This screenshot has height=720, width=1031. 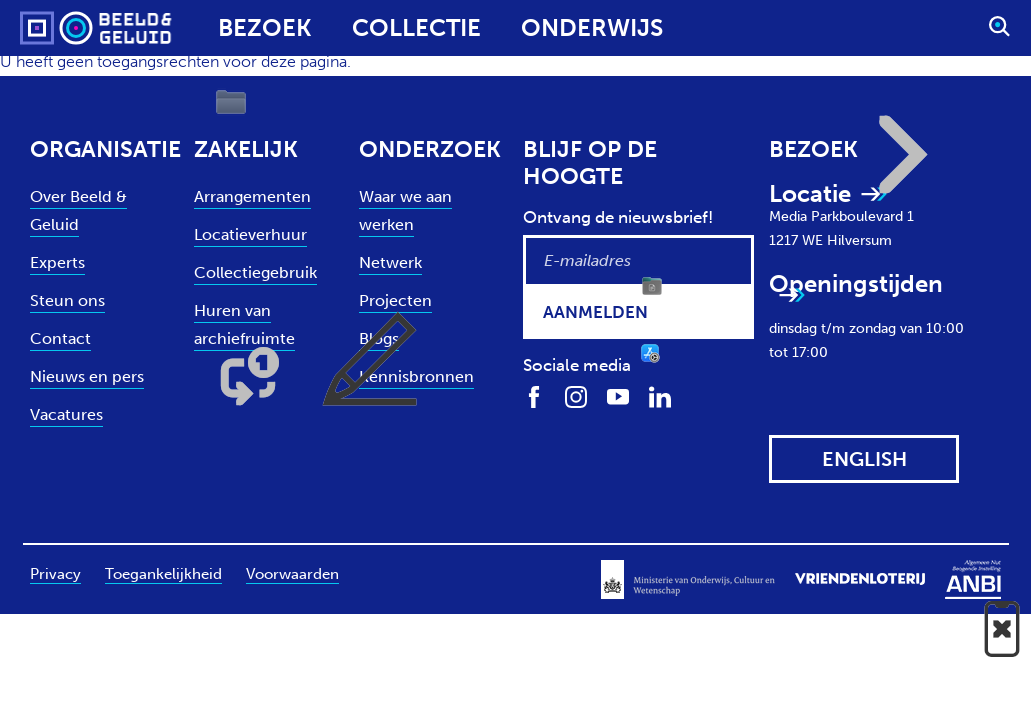 I want to click on go to next item or page, so click(x=905, y=154).